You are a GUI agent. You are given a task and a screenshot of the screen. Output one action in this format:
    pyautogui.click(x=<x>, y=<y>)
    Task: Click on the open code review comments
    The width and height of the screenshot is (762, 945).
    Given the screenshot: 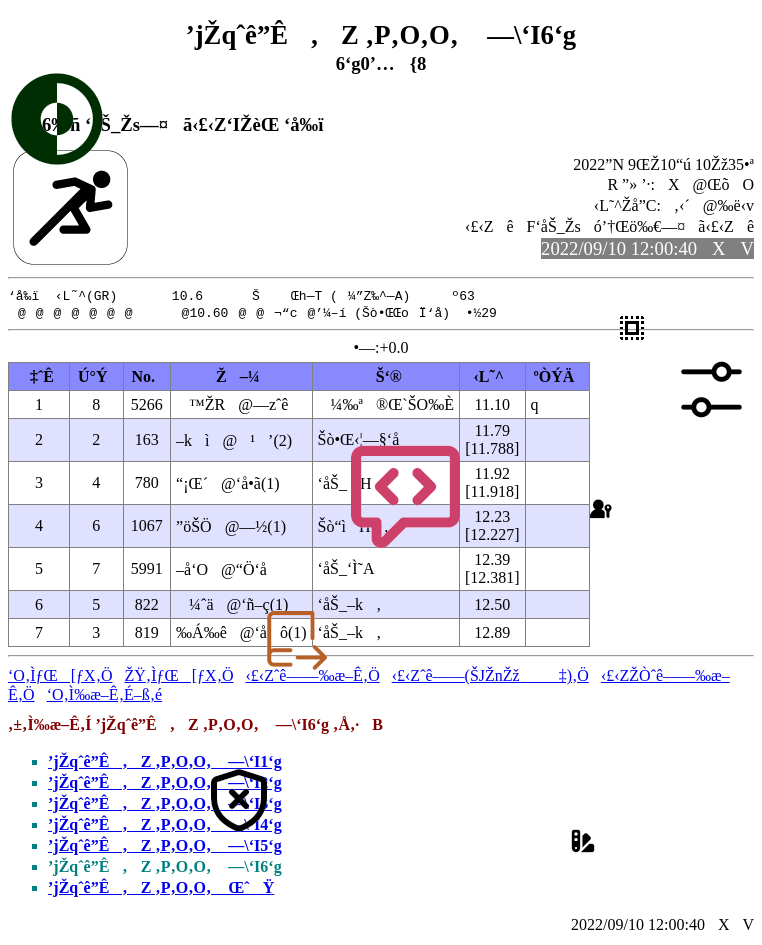 What is the action you would take?
    pyautogui.click(x=405, y=493)
    